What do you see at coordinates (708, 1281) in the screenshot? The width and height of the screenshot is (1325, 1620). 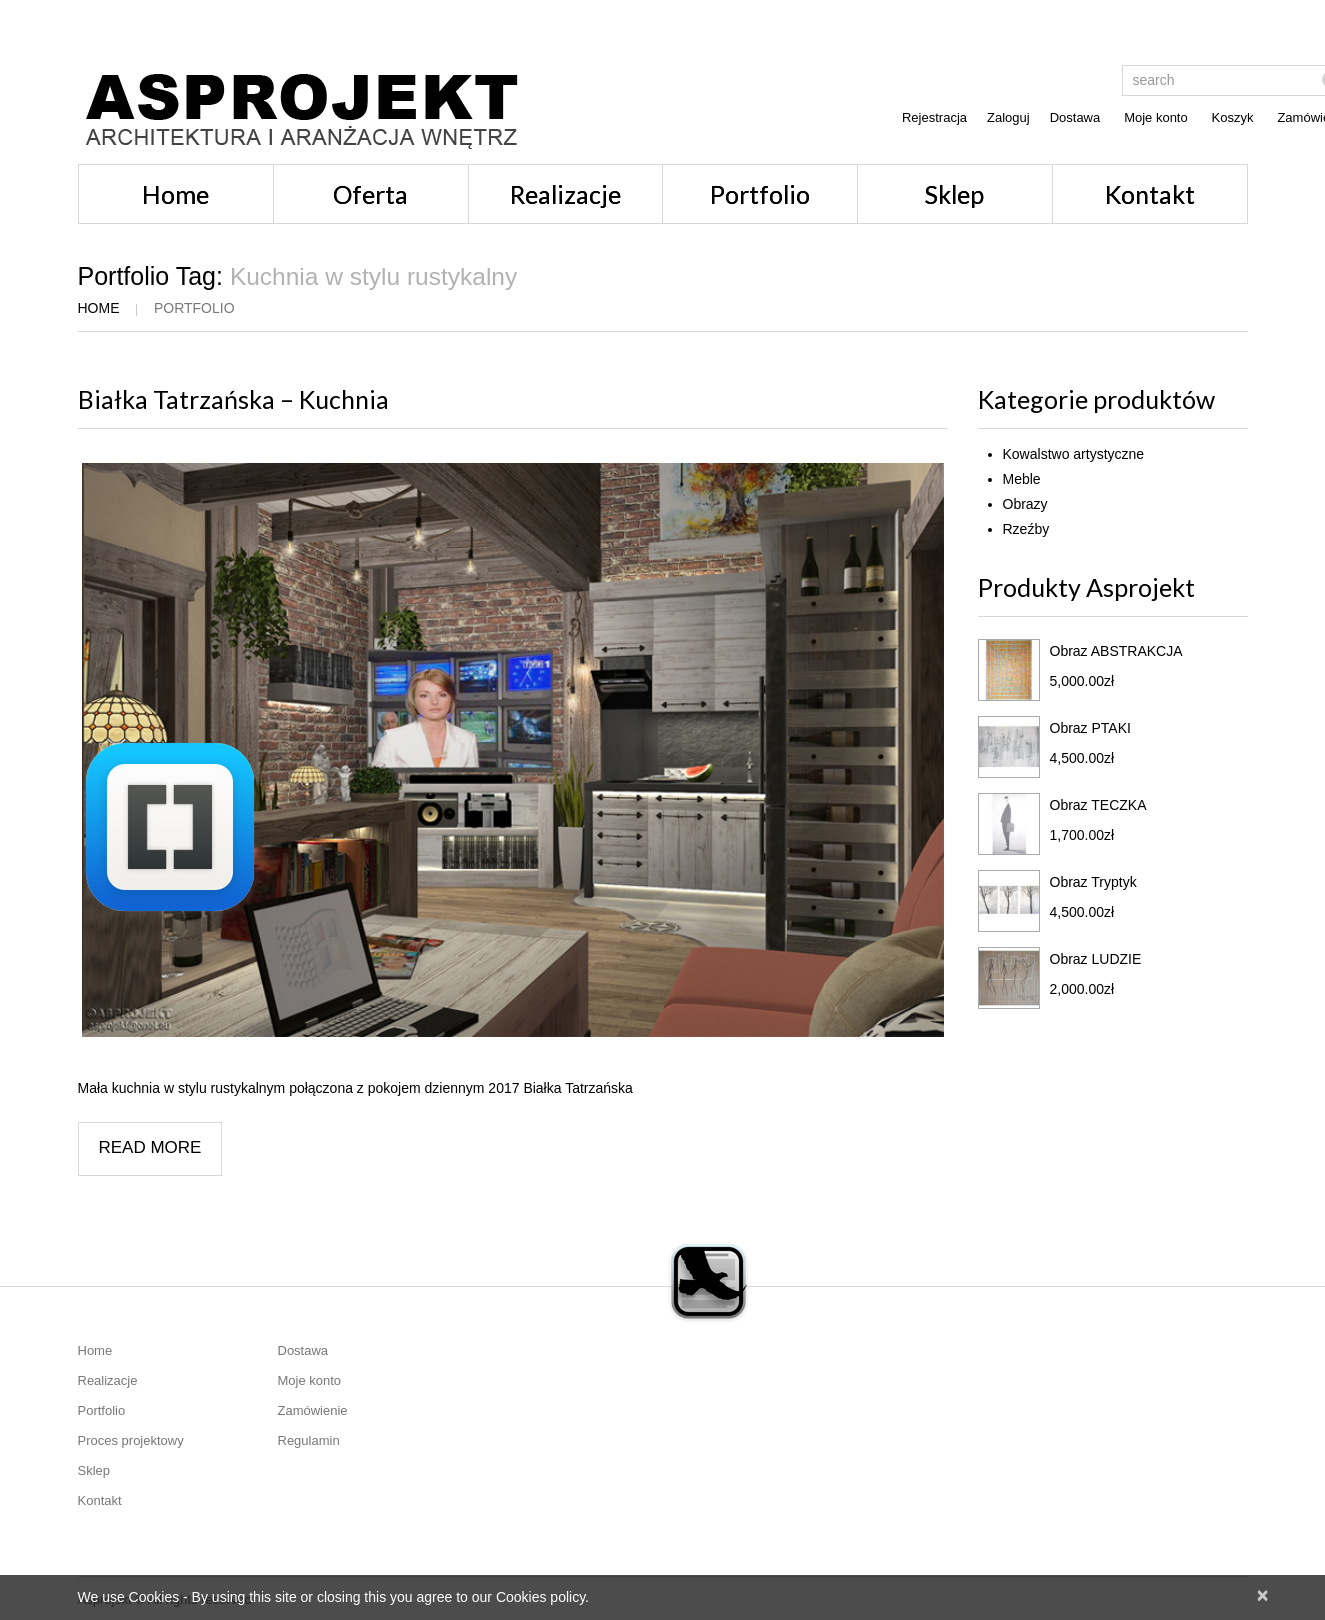 I see `open Setzer LaTeX editor application` at bounding box center [708, 1281].